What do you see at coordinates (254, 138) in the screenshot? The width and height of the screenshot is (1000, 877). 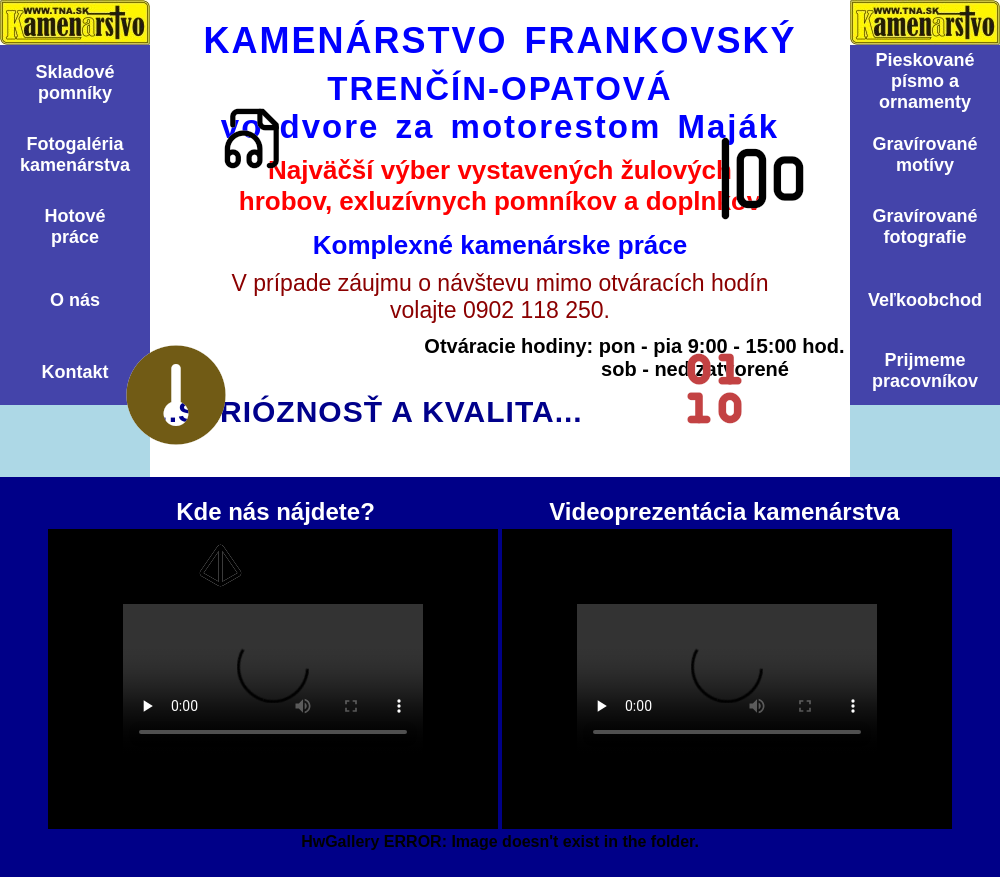 I see `open an audio file` at bounding box center [254, 138].